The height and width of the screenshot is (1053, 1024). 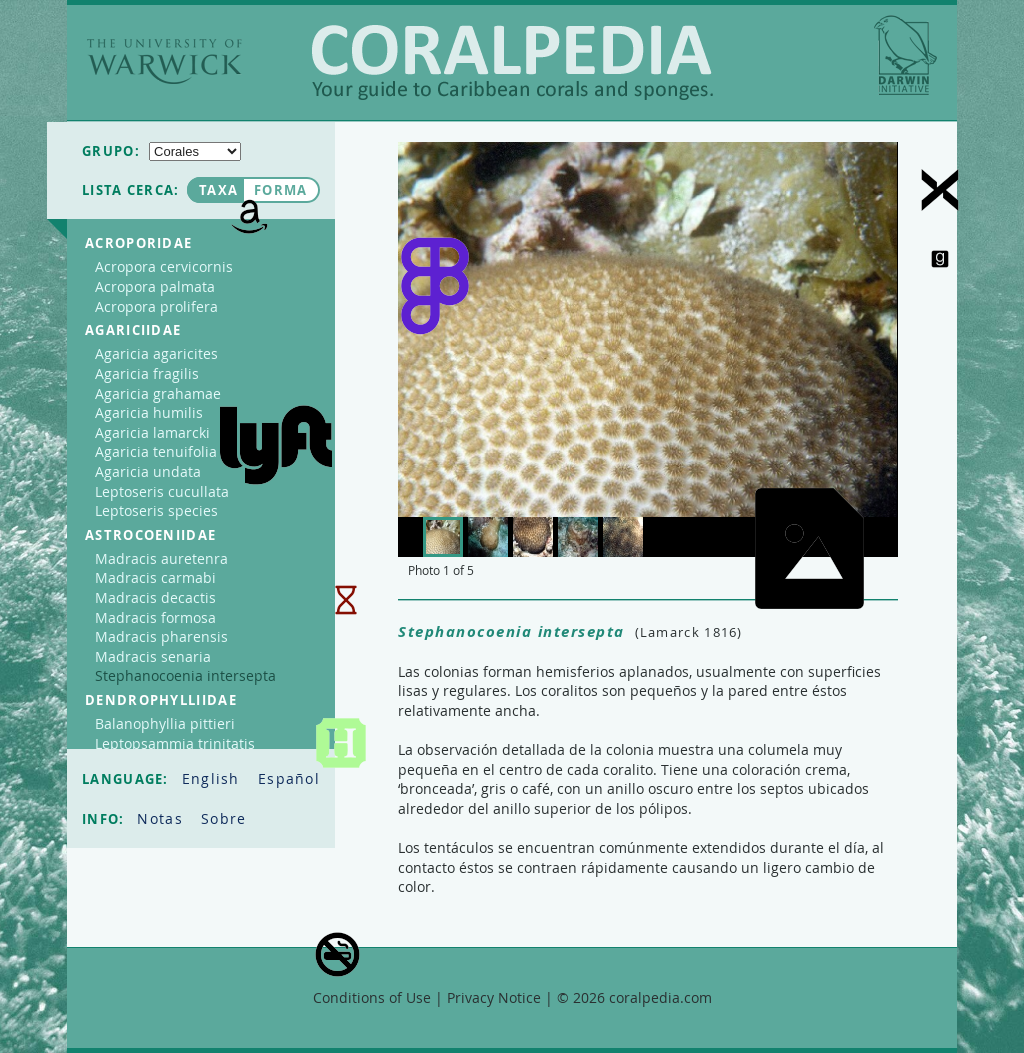 What do you see at coordinates (346, 600) in the screenshot?
I see `indicates loading or processing in progress` at bounding box center [346, 600].